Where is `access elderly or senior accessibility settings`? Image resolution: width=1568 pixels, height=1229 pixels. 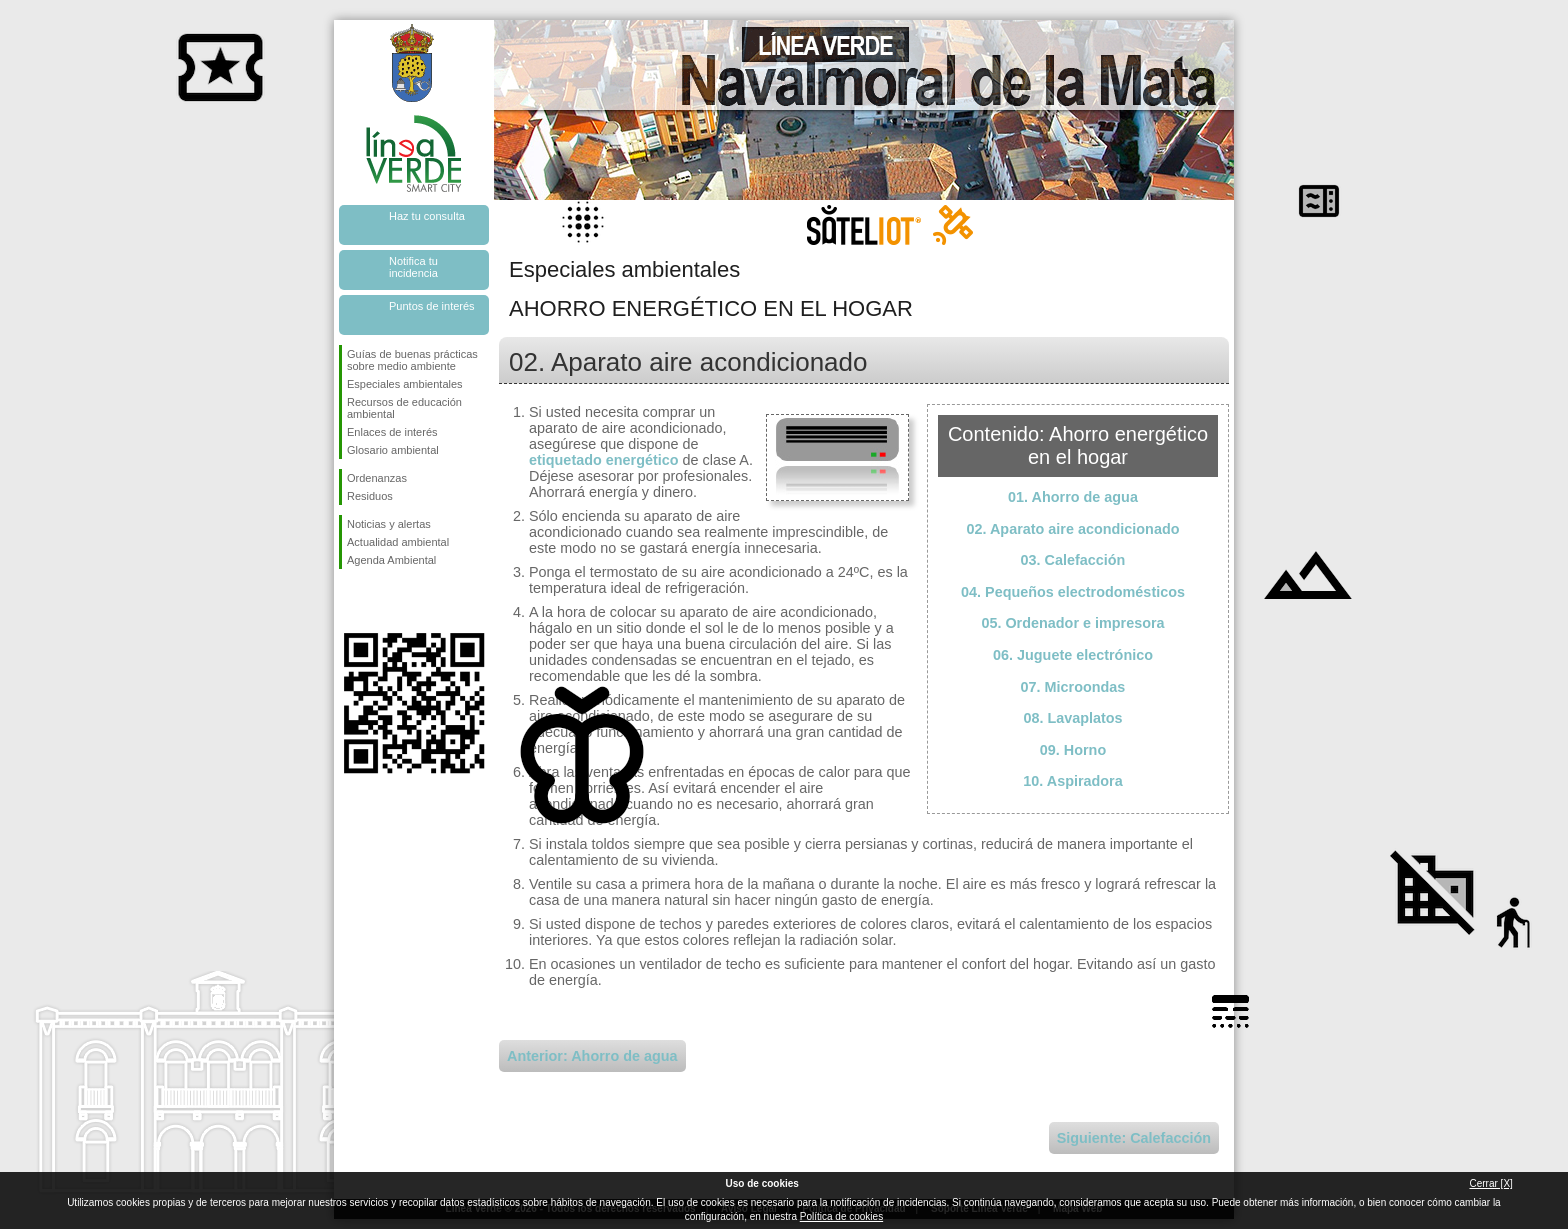 access elderly or senior accessibility settings is located at coordinates (1511, 922).